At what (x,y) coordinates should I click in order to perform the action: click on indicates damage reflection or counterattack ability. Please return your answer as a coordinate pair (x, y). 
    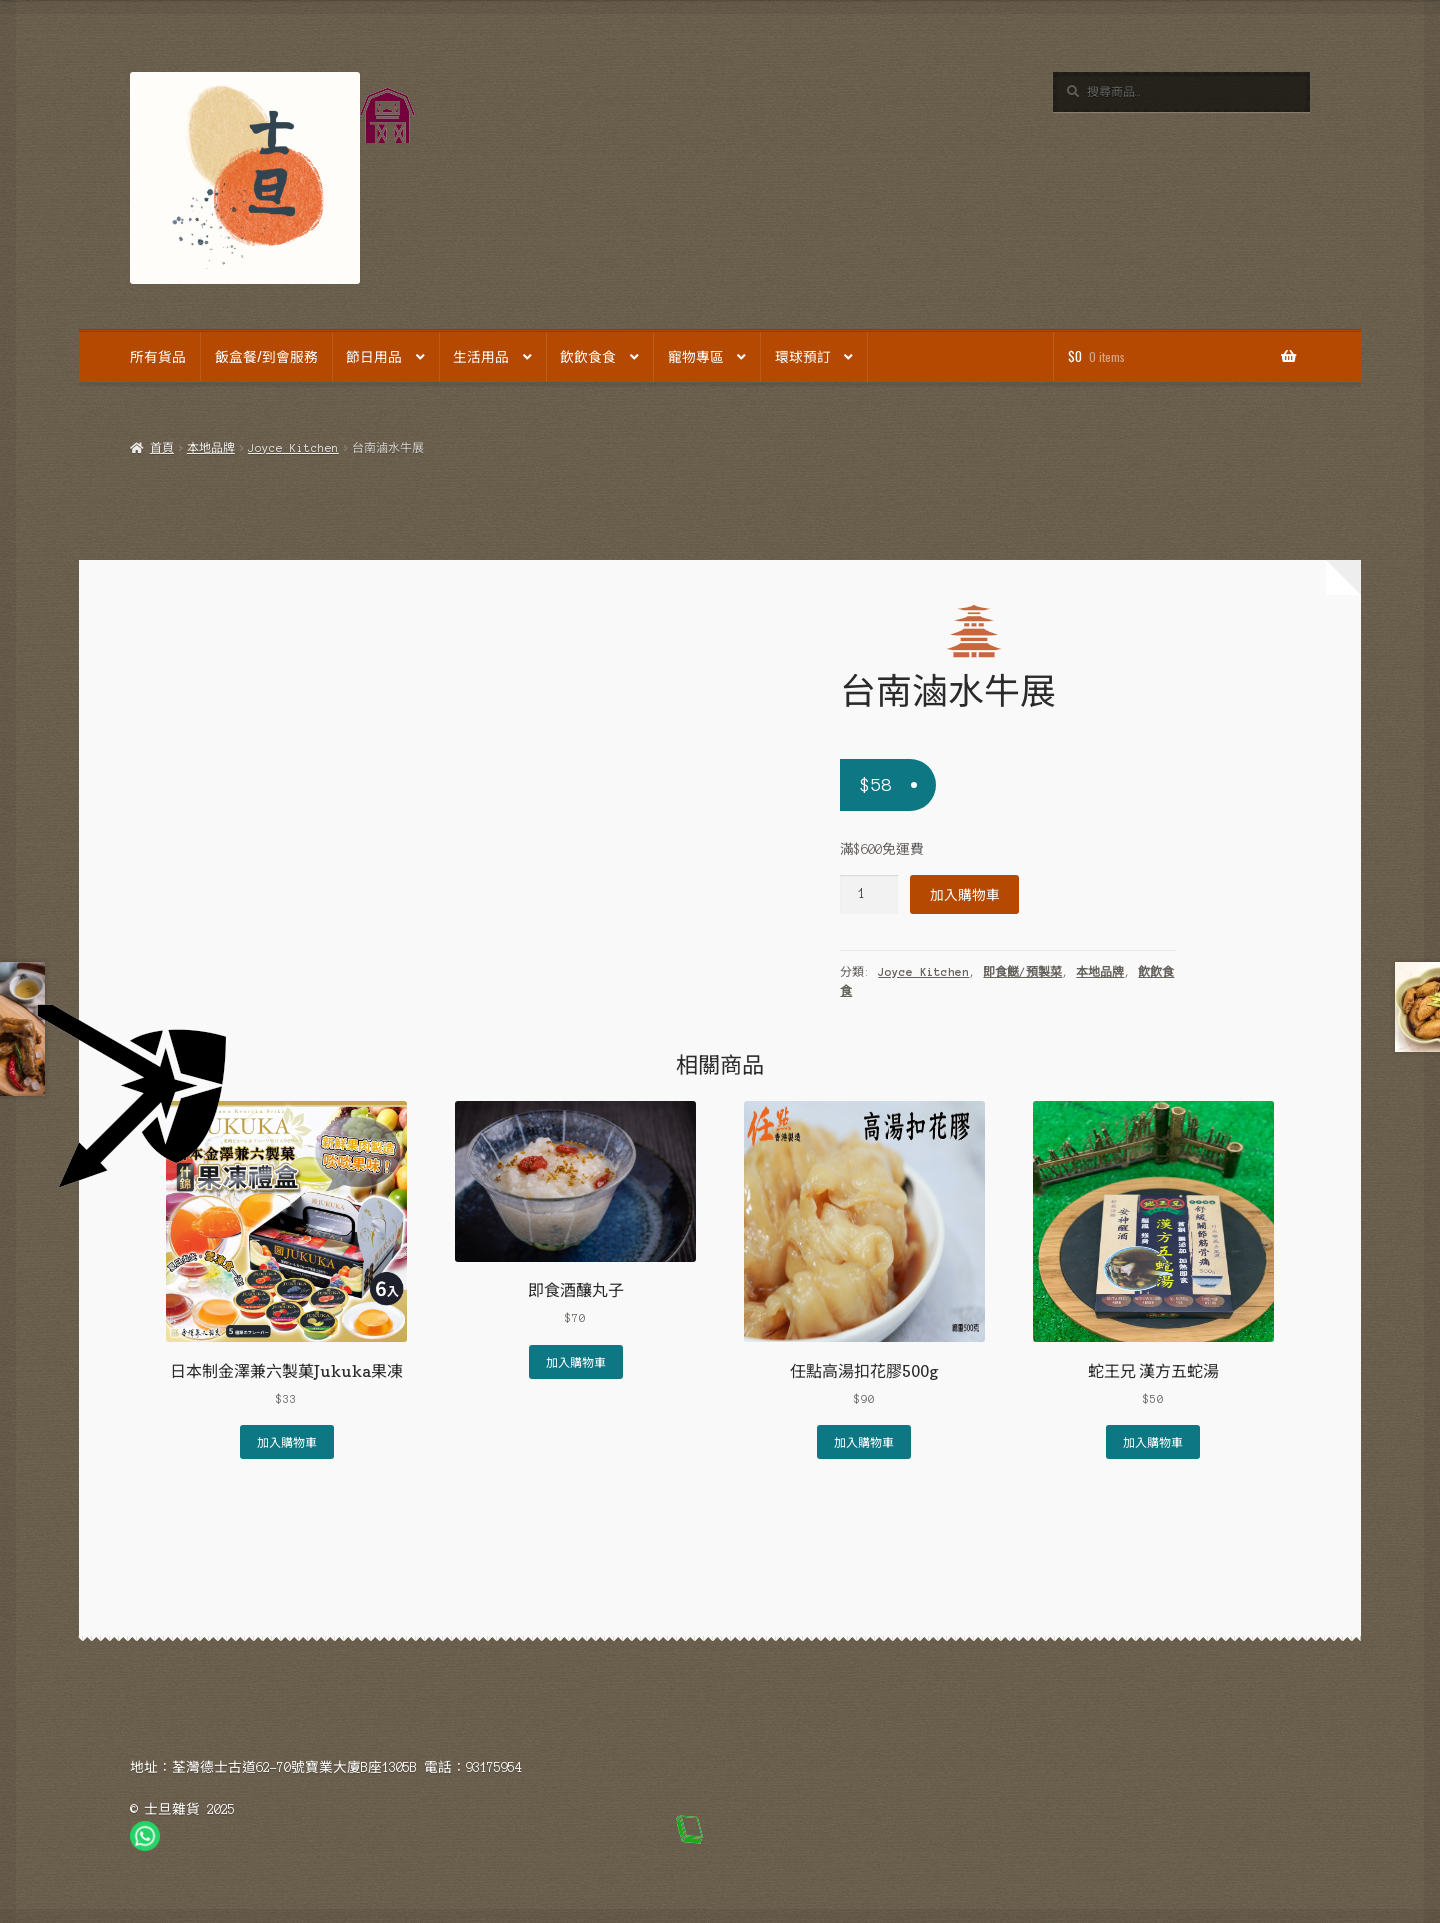
    Looking at the image, I should click on (132, 1099).